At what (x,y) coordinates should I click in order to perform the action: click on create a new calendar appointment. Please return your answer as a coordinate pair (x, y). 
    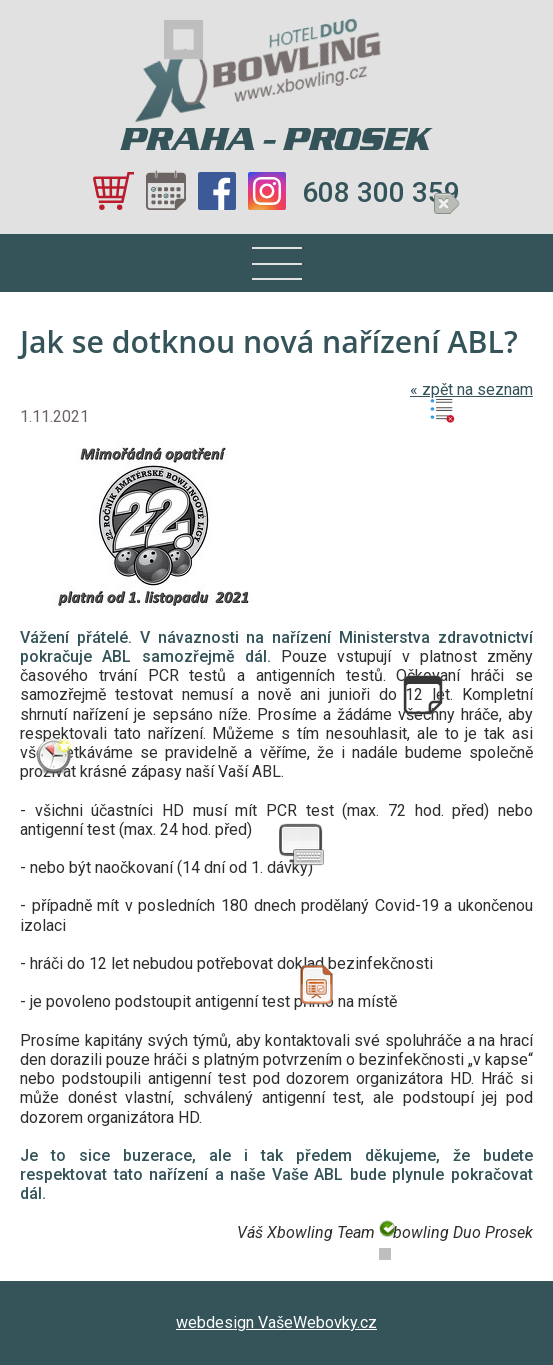
    Looking at the image, I should click on (54, 755).